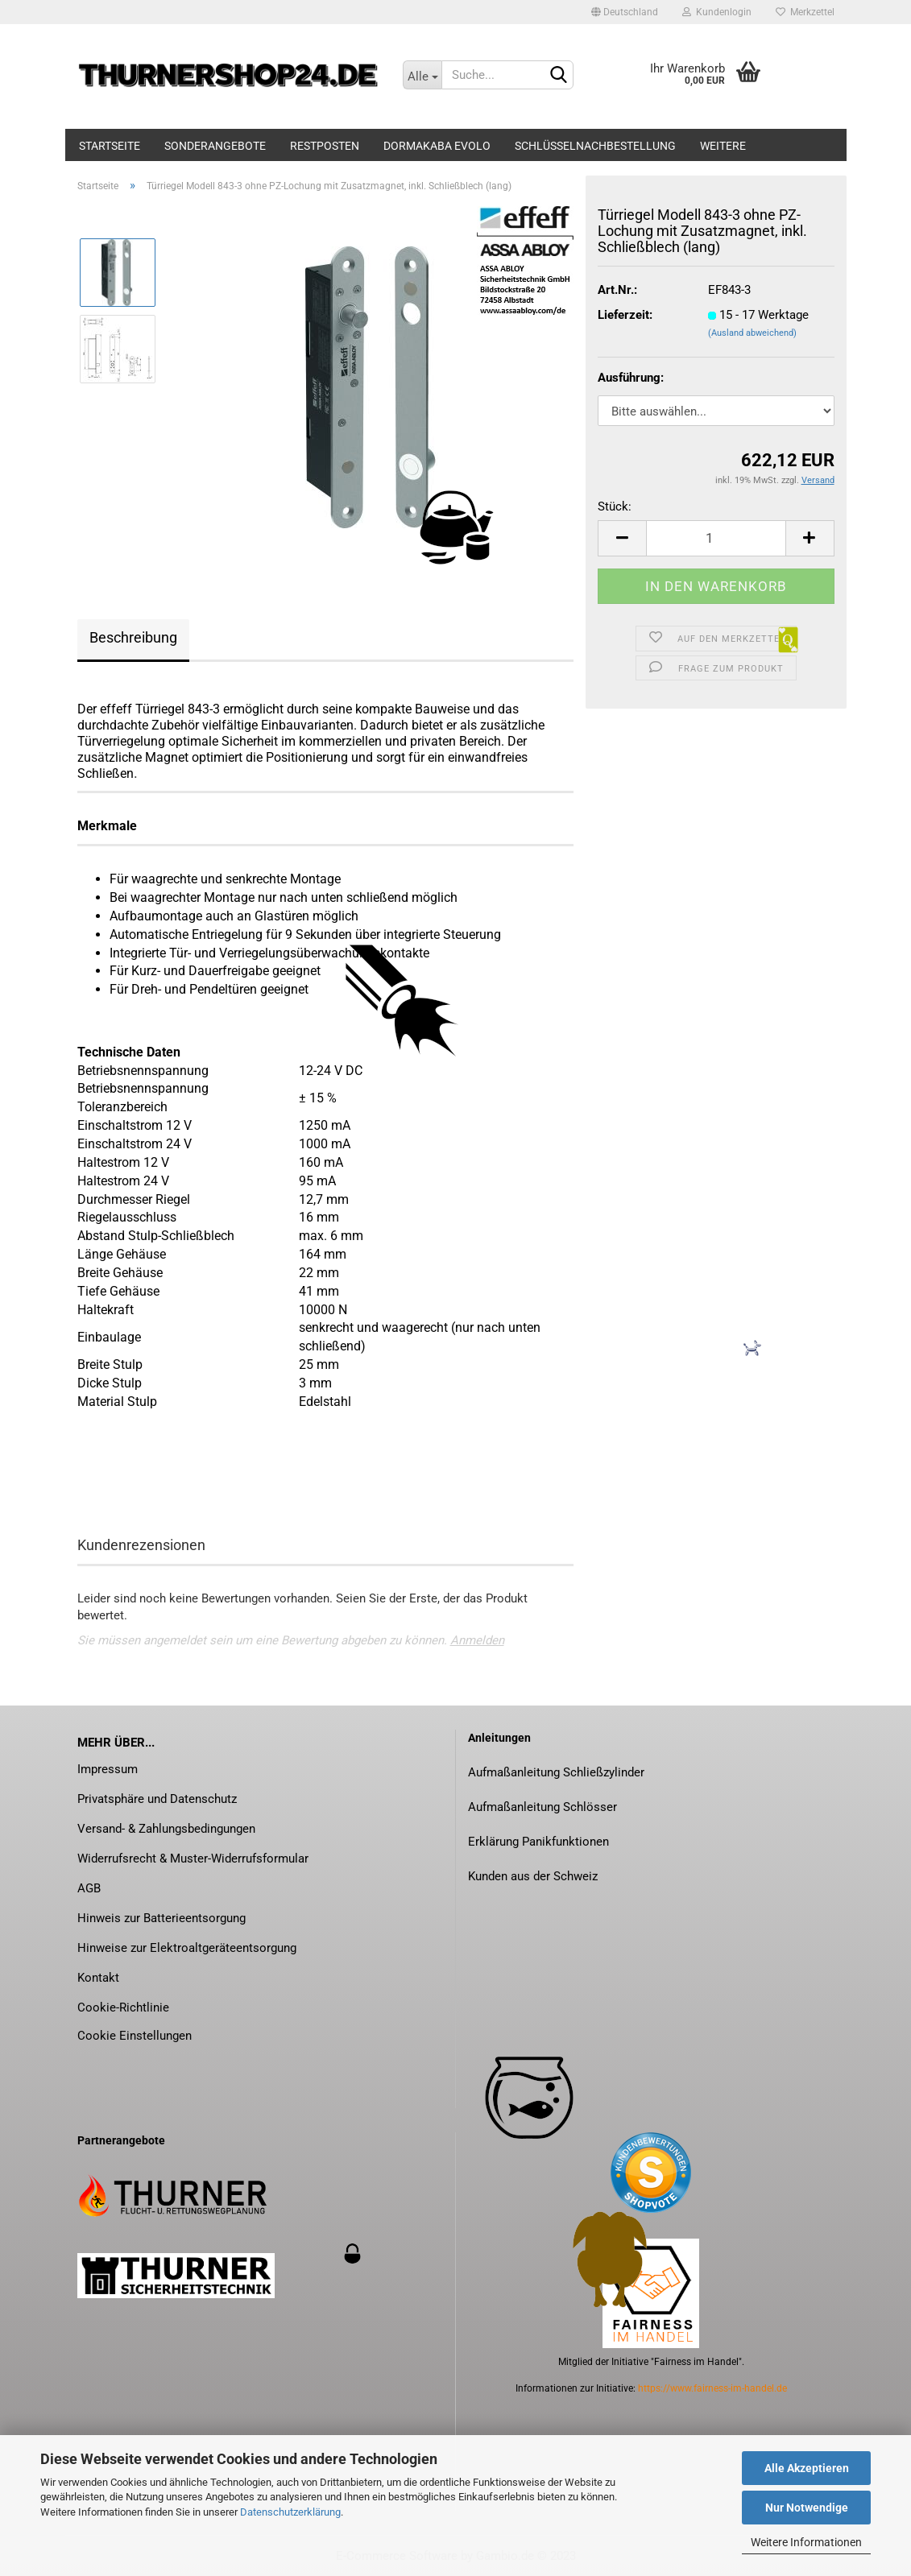 The width and height of the screenshot is (911, 2576). What do you see at coordinates (457, 527) in the screenshot?
I see `tea ceremony or tea-related game feature` at bounding box center [457, 527].